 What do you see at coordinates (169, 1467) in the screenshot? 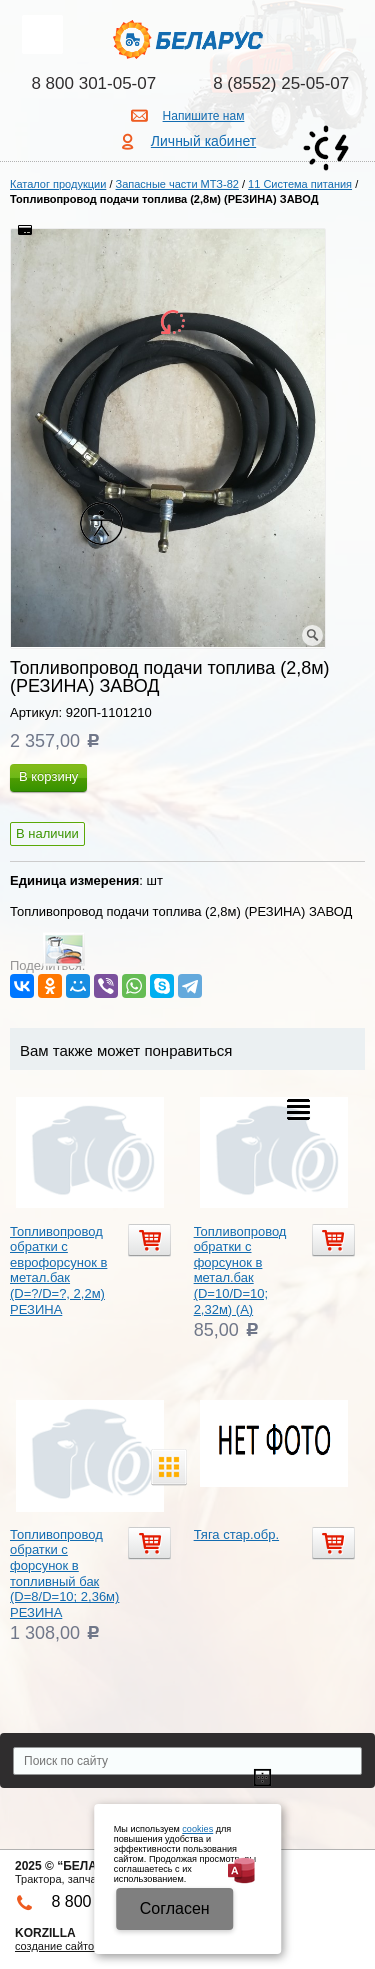
I see `view items in grid layout` at bounding box center [169, 1467].